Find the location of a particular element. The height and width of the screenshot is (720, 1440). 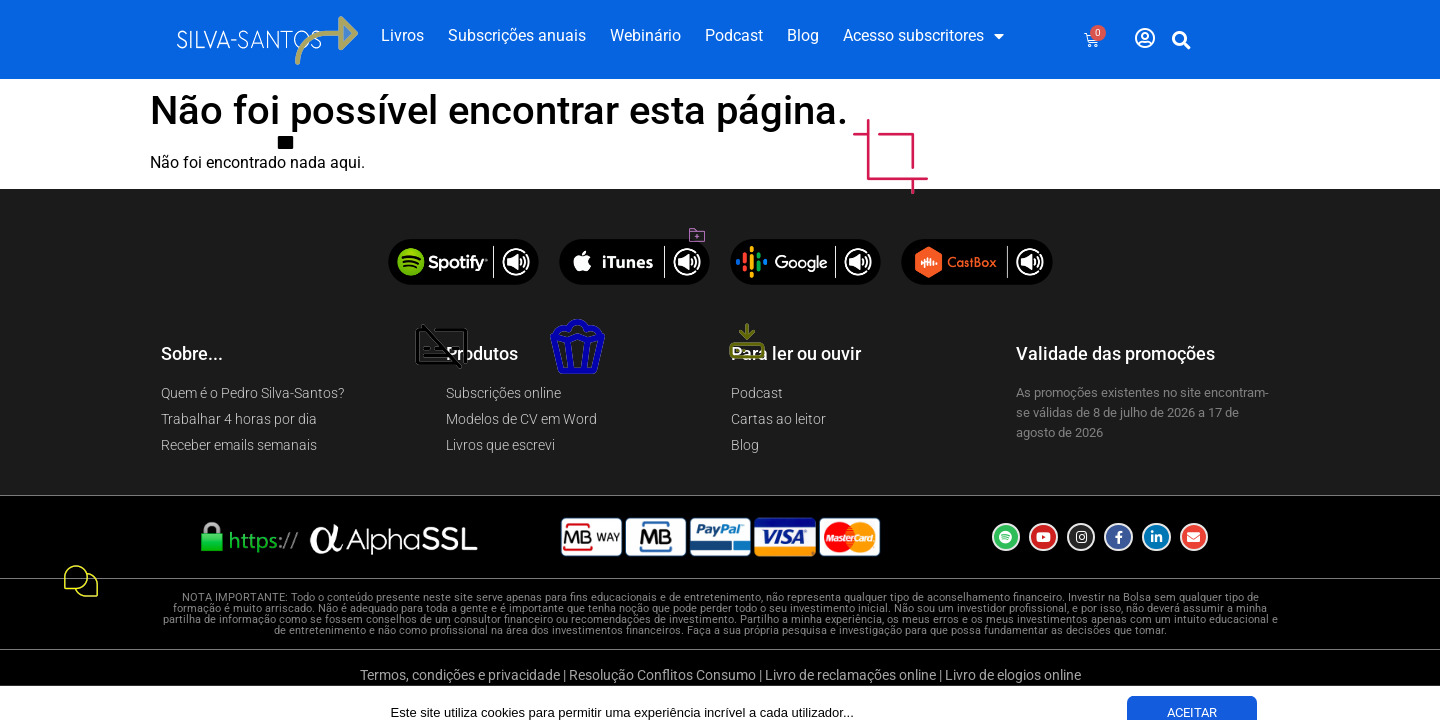

crop an image is located at coordinates (890, 156).